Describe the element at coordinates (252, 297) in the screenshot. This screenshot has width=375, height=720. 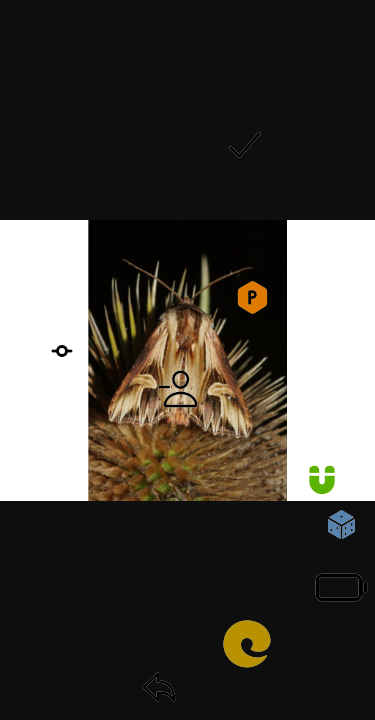
I see `parking feature or location marker` at that location.